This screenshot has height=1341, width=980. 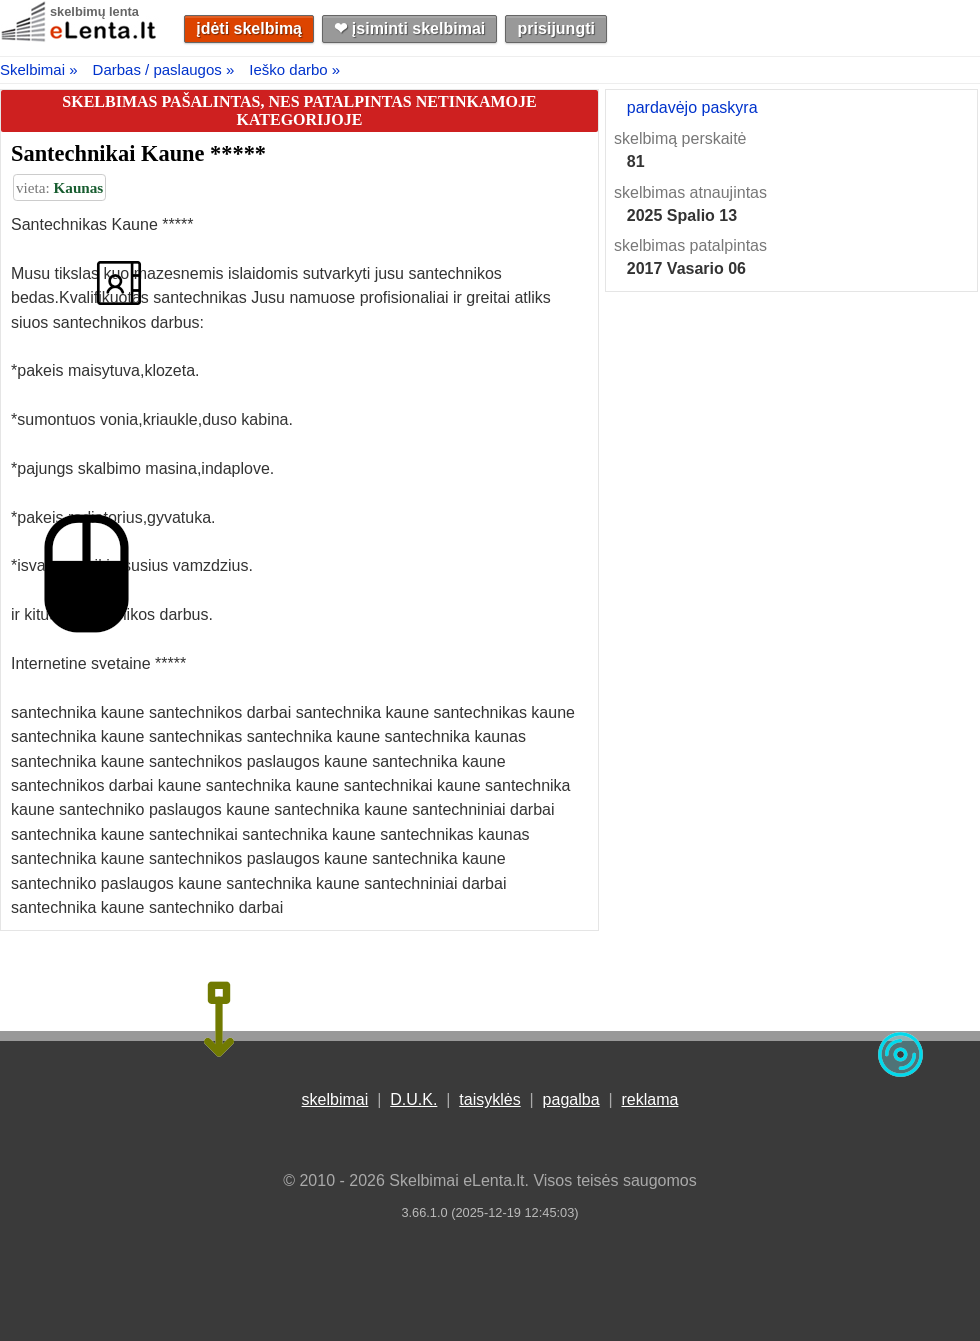 What do you see at coordinates (119, 283) in the screenshot?
I see `open your contacts or address book` at bounding box center [119, 283].